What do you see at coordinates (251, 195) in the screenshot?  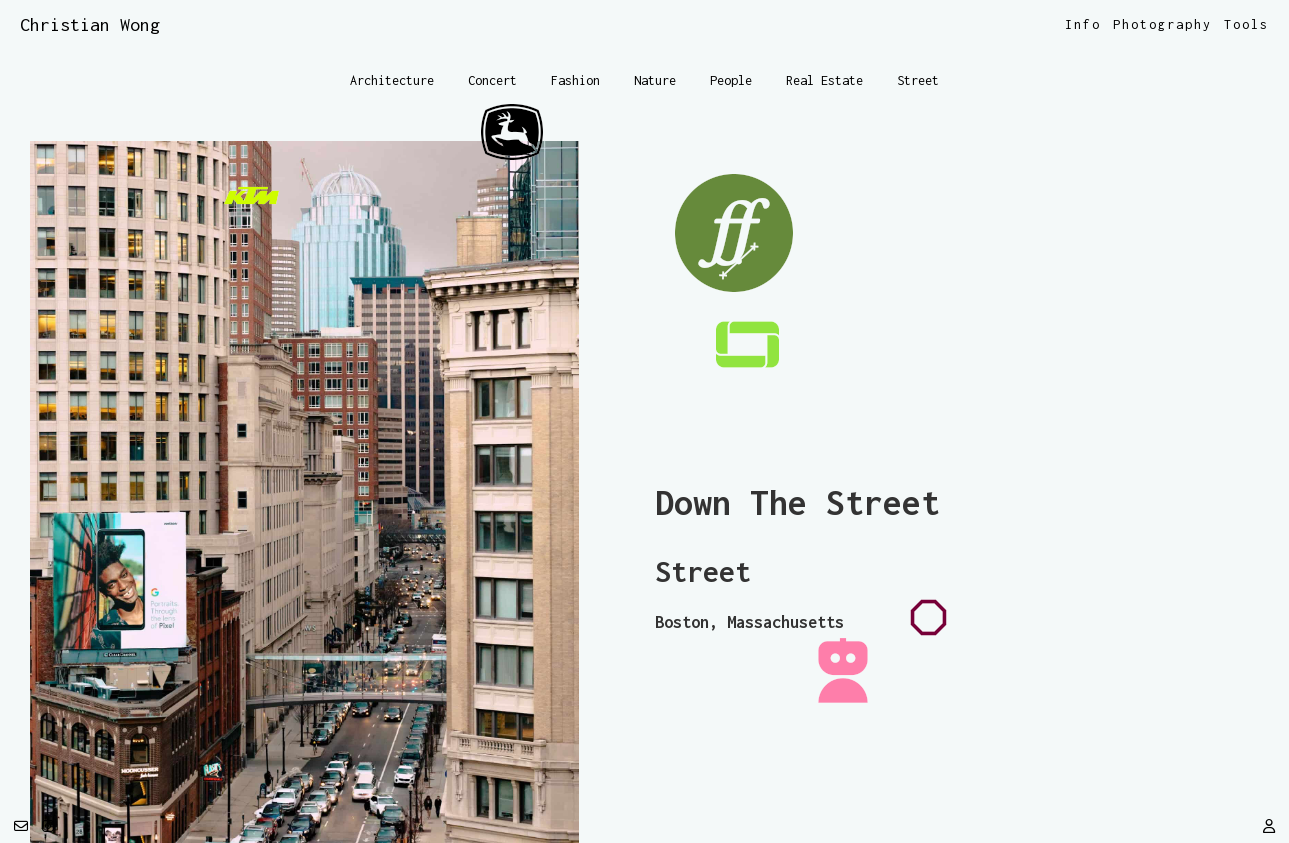 I see `KTM brand logo` at bounding box center [251, 195].